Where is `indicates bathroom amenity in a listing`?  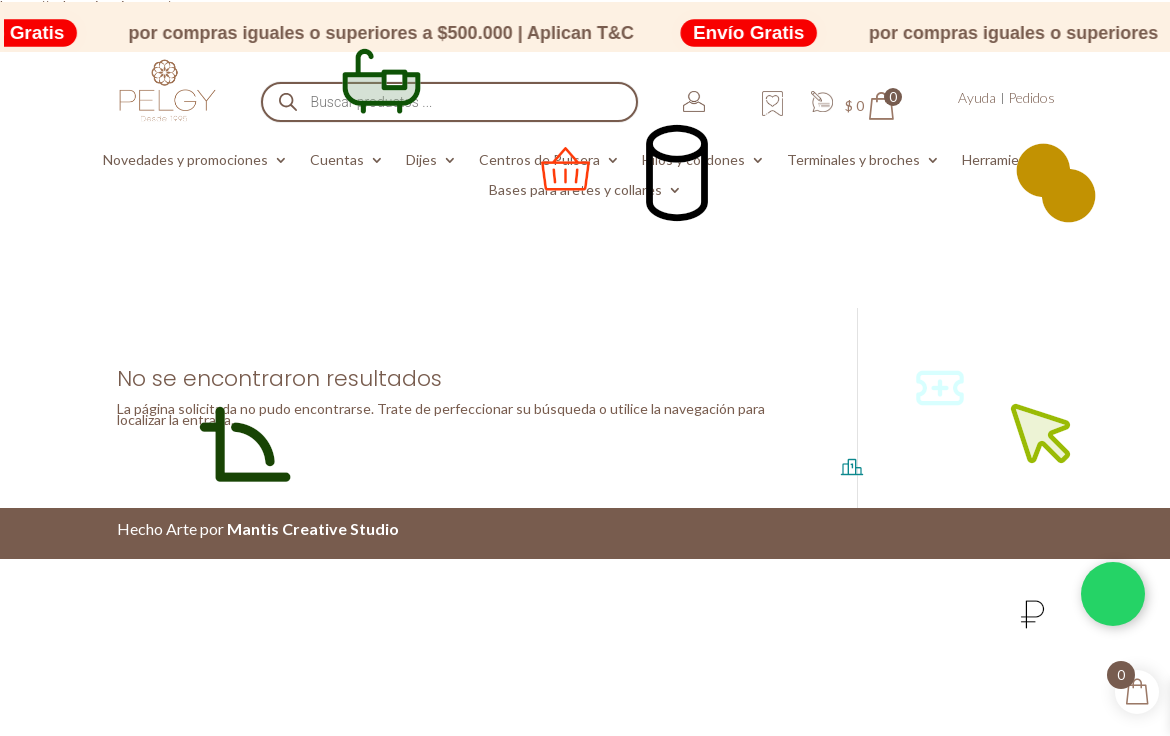
indicates bathroom amenity in a listing is located at coordinates (381, 82).